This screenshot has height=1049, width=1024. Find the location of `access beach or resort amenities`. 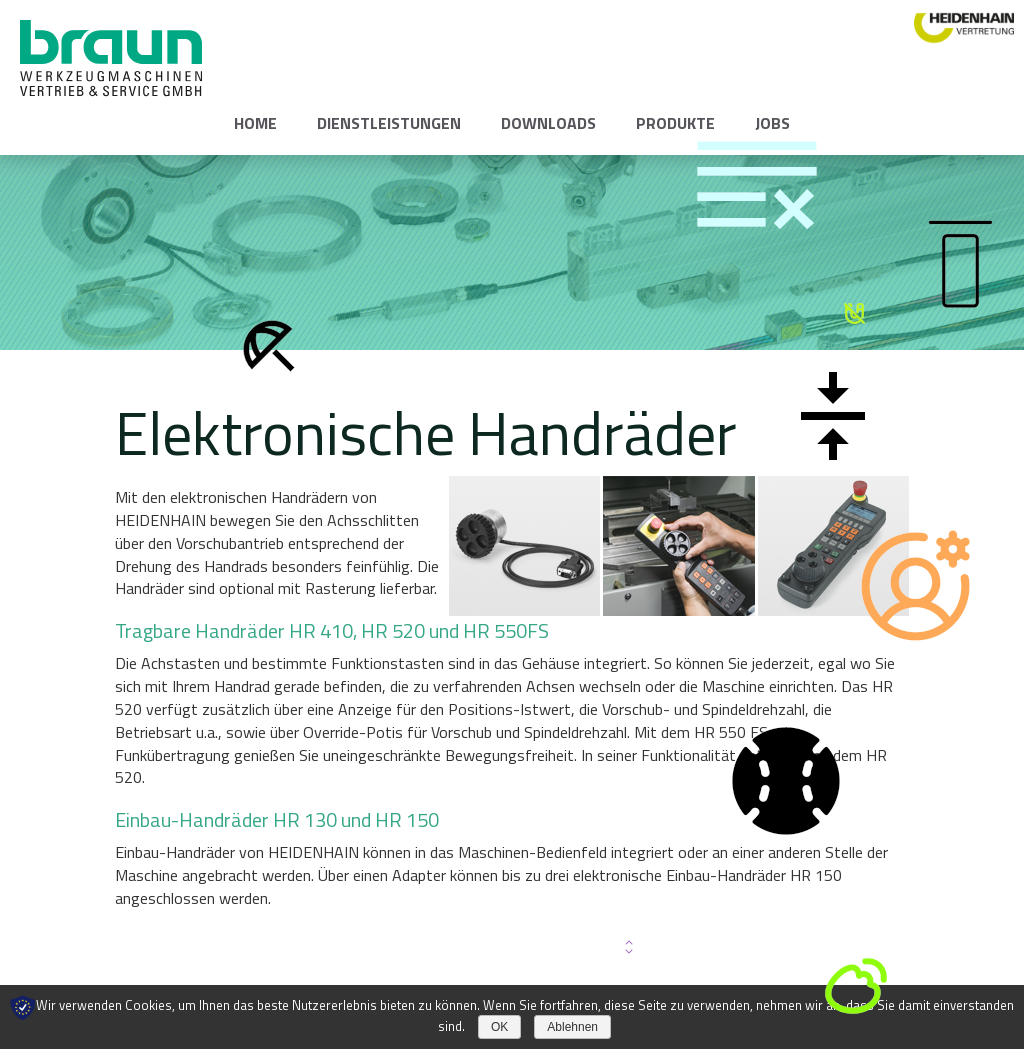

access beach or resort amenities is located at coordinates (269, 346).